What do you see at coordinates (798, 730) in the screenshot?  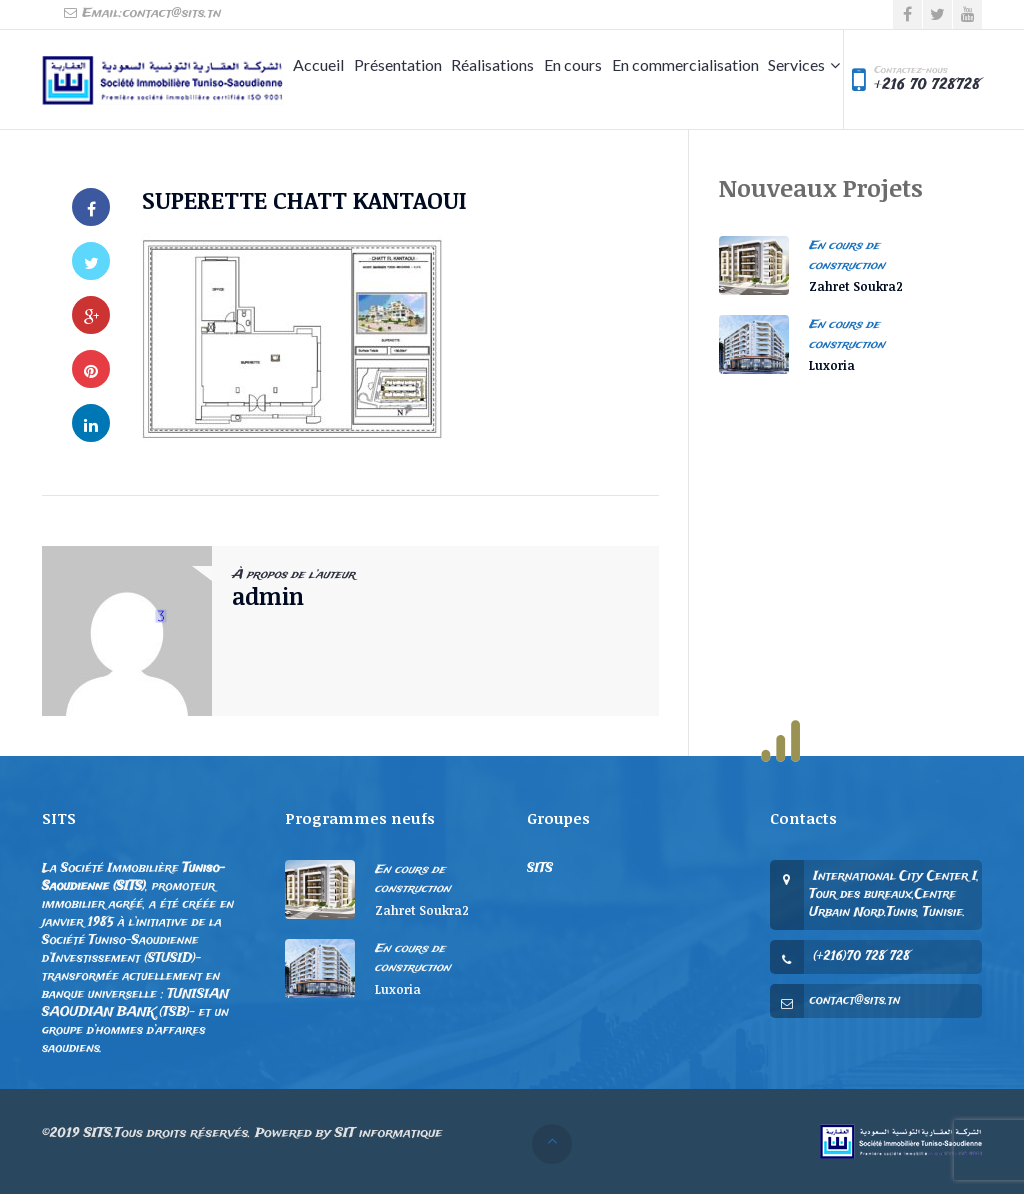 I see `indicates medium cellular signal strength` at bounding box center [798, 730].